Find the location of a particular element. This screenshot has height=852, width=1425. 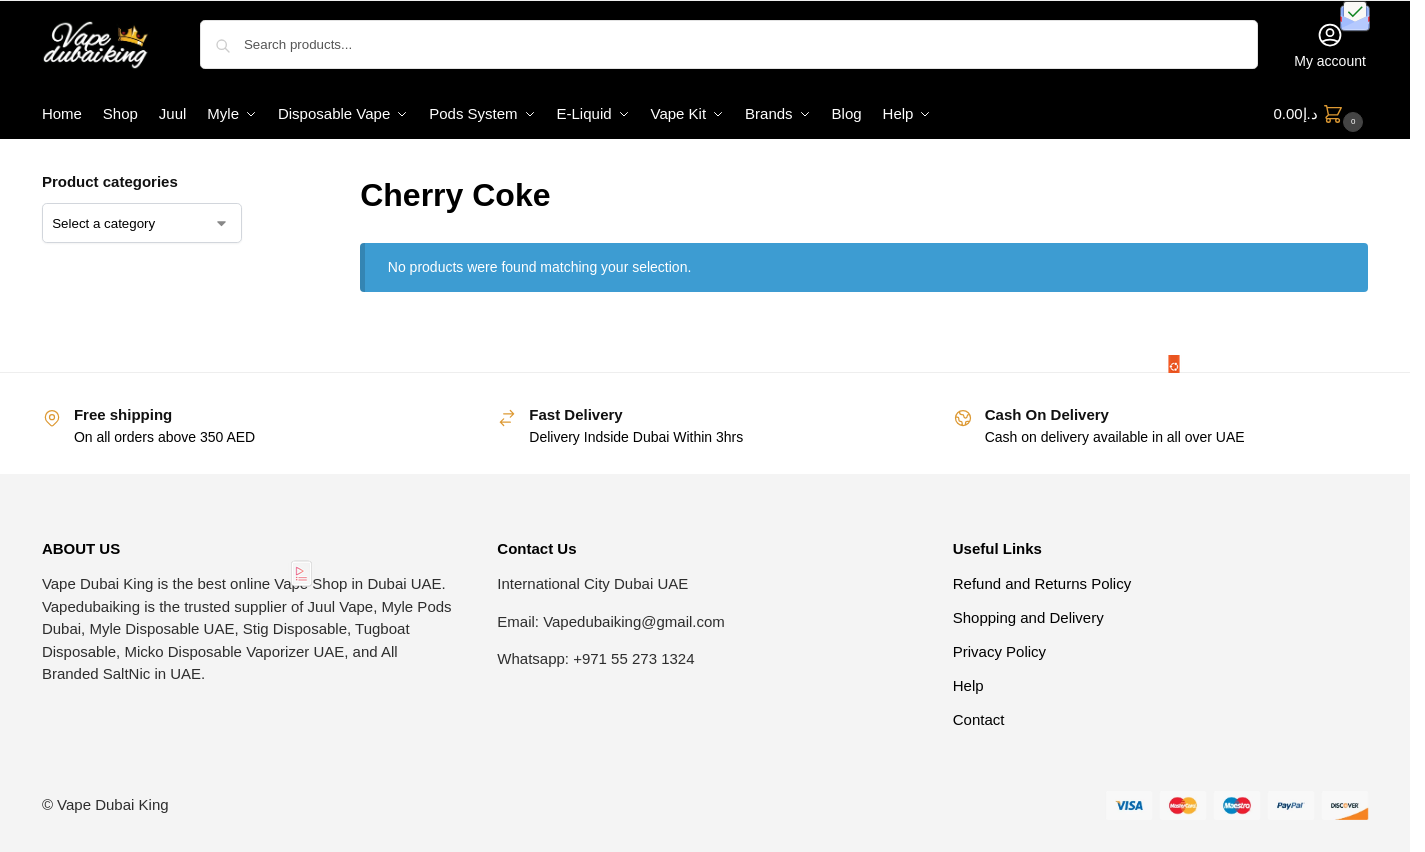

an mp3 playlist file is located at coordinates (301, 573).